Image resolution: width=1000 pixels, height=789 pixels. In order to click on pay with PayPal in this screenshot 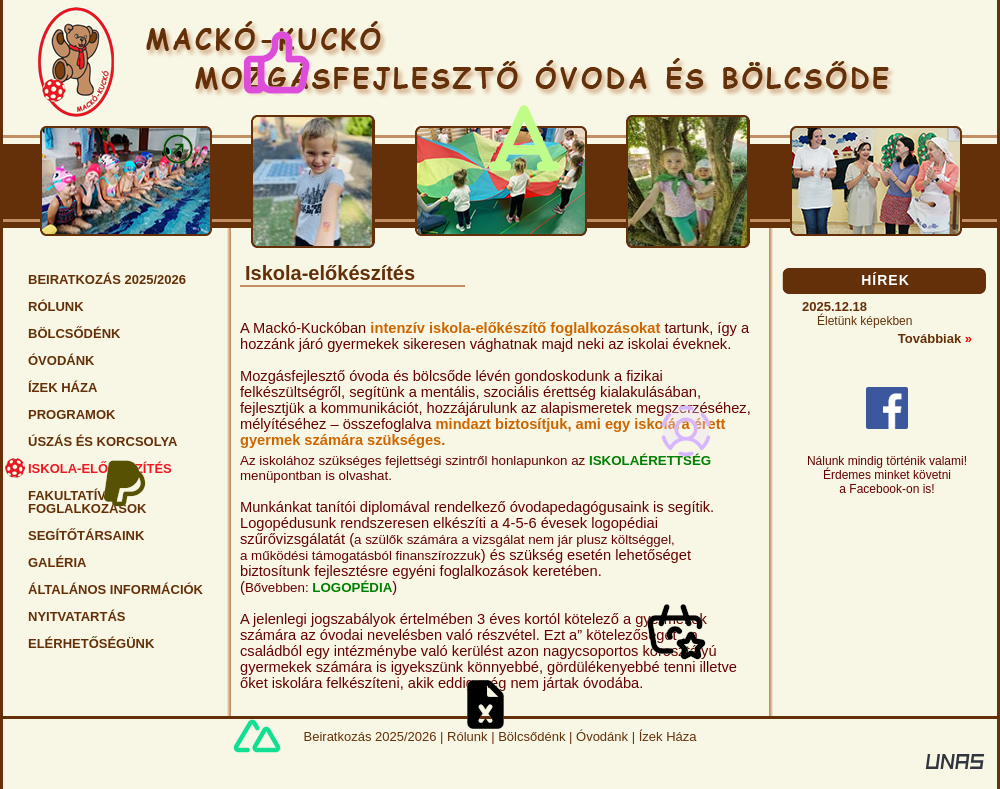, I will do `click(124, 483)`.